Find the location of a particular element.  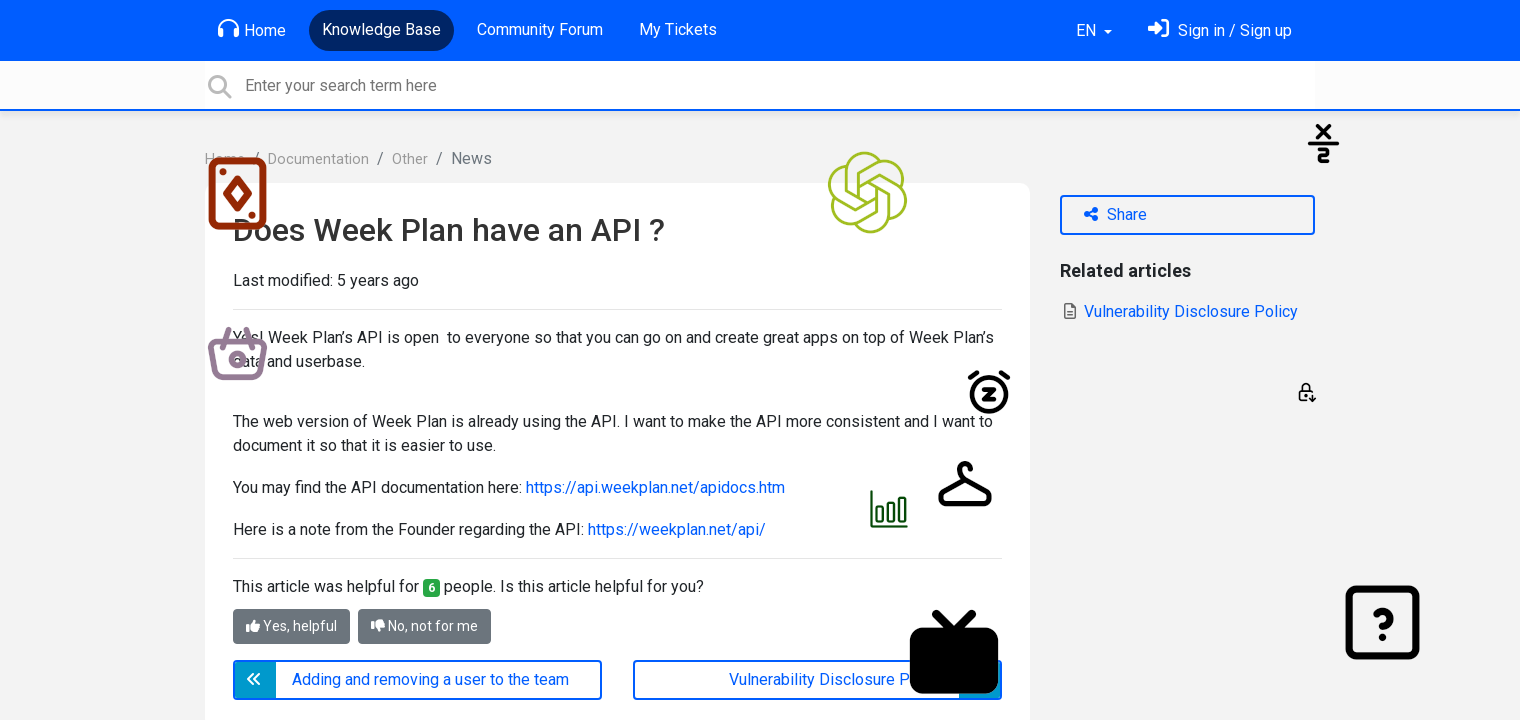

access help or support options is located at coordinates (1382, 622).